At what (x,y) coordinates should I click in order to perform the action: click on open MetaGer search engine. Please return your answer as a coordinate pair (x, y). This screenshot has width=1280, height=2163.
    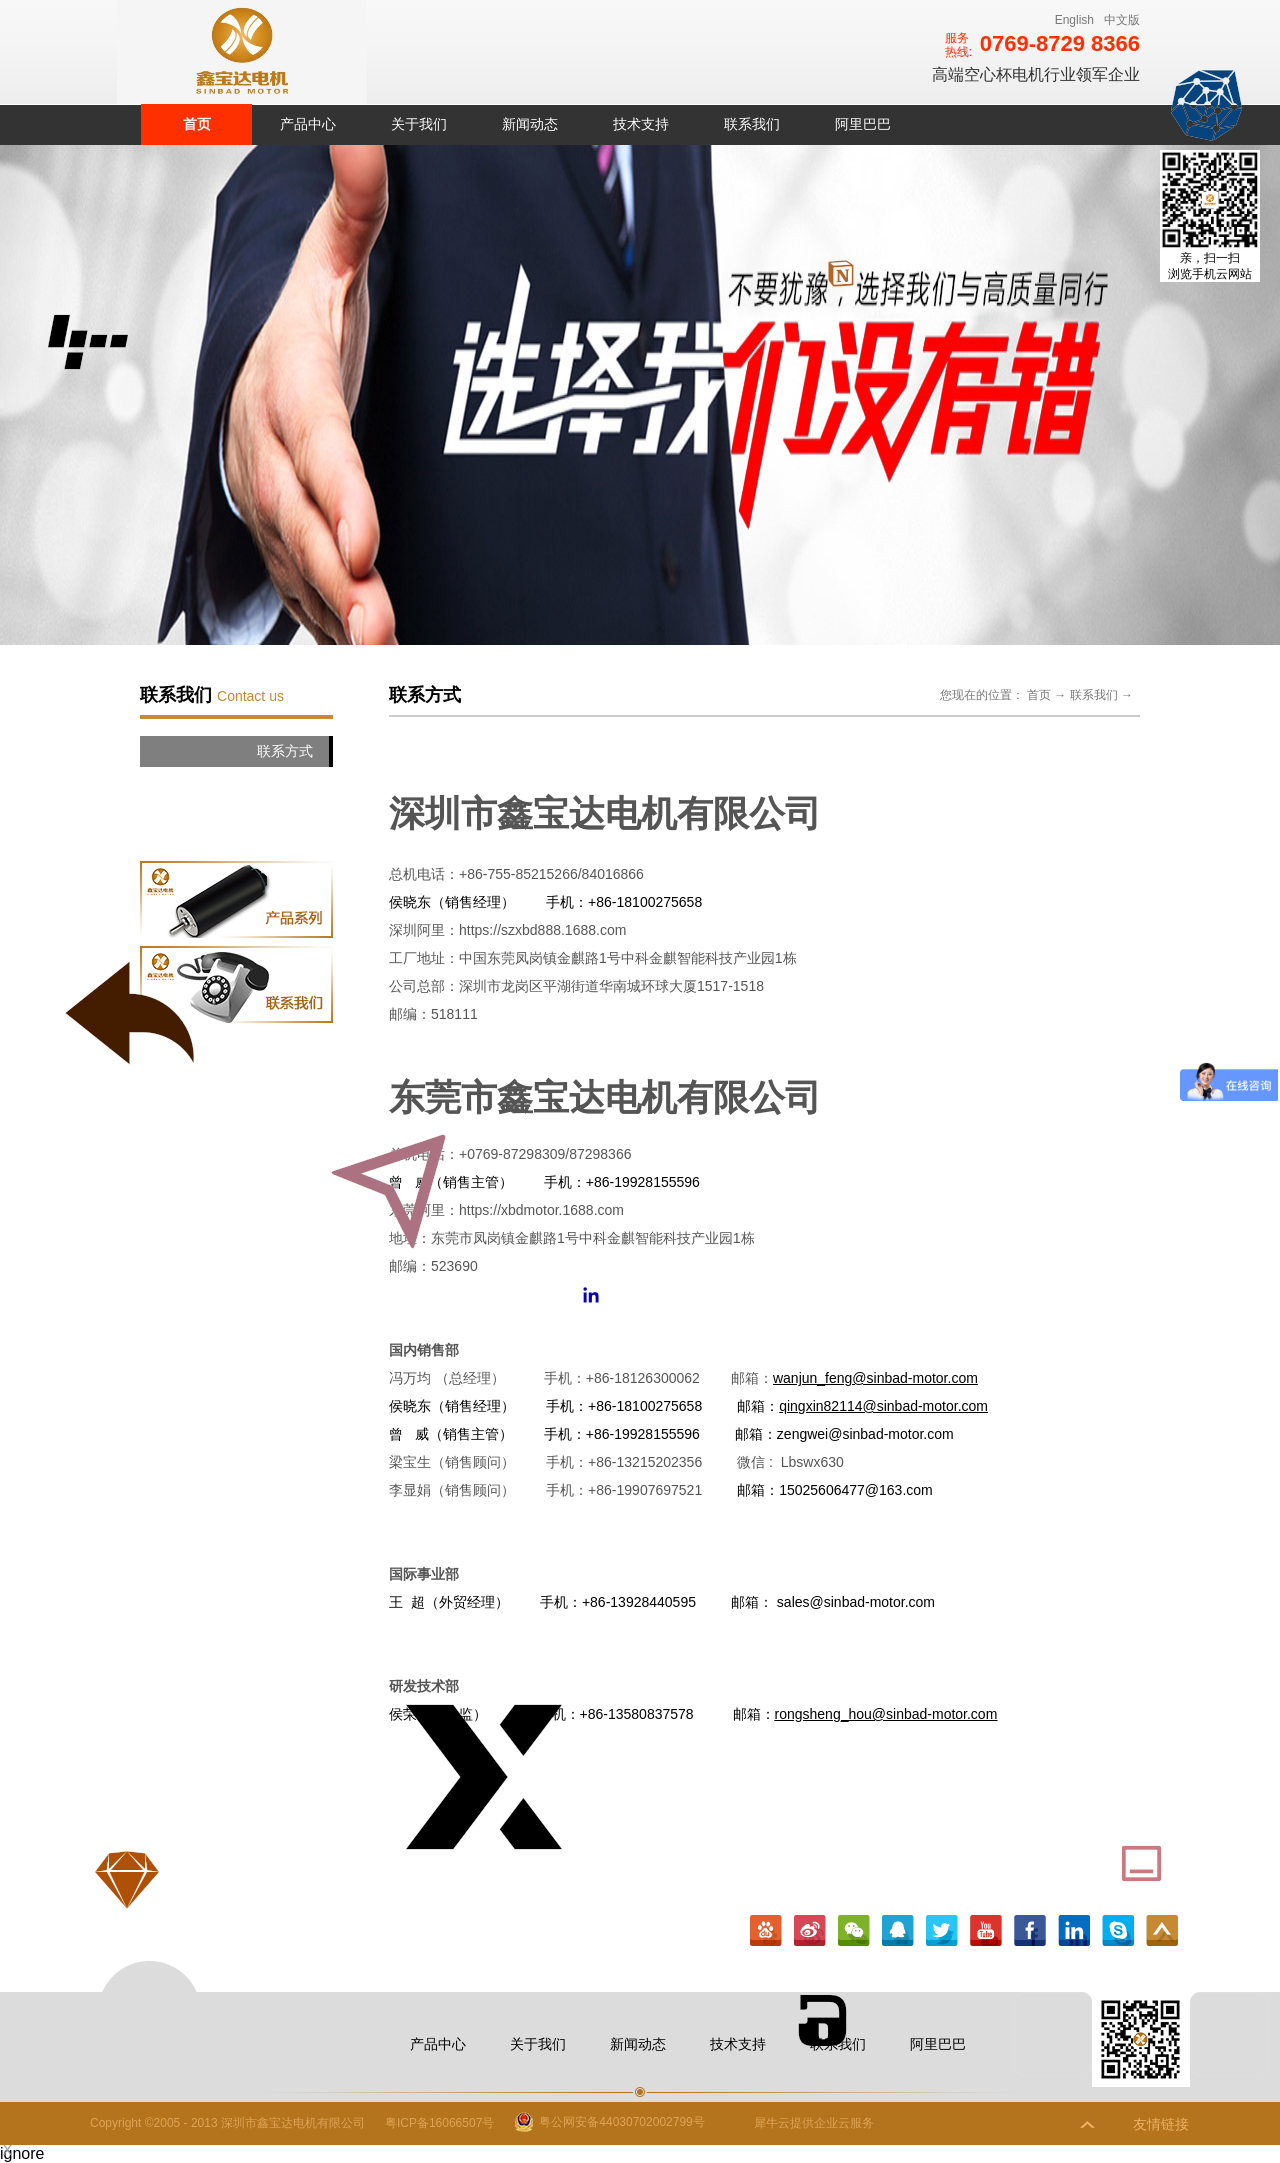
    Looking at the image, I should click on (822, 2020).